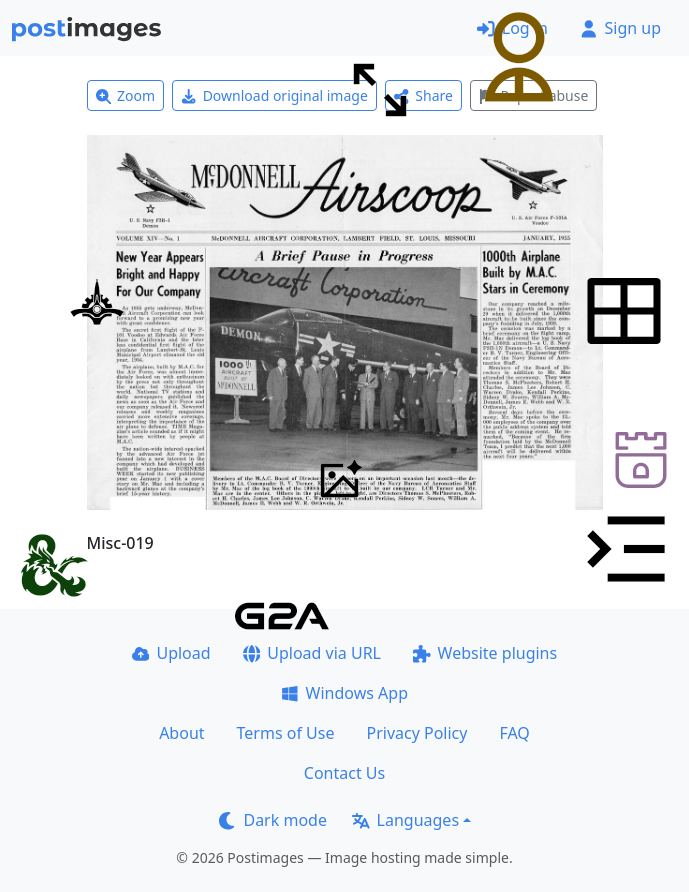 This screenshot has width=689, height=892. Describe the element at coordinates (339, 480) in the screenshot. I see `generate or enhance an image using AI` at that location.